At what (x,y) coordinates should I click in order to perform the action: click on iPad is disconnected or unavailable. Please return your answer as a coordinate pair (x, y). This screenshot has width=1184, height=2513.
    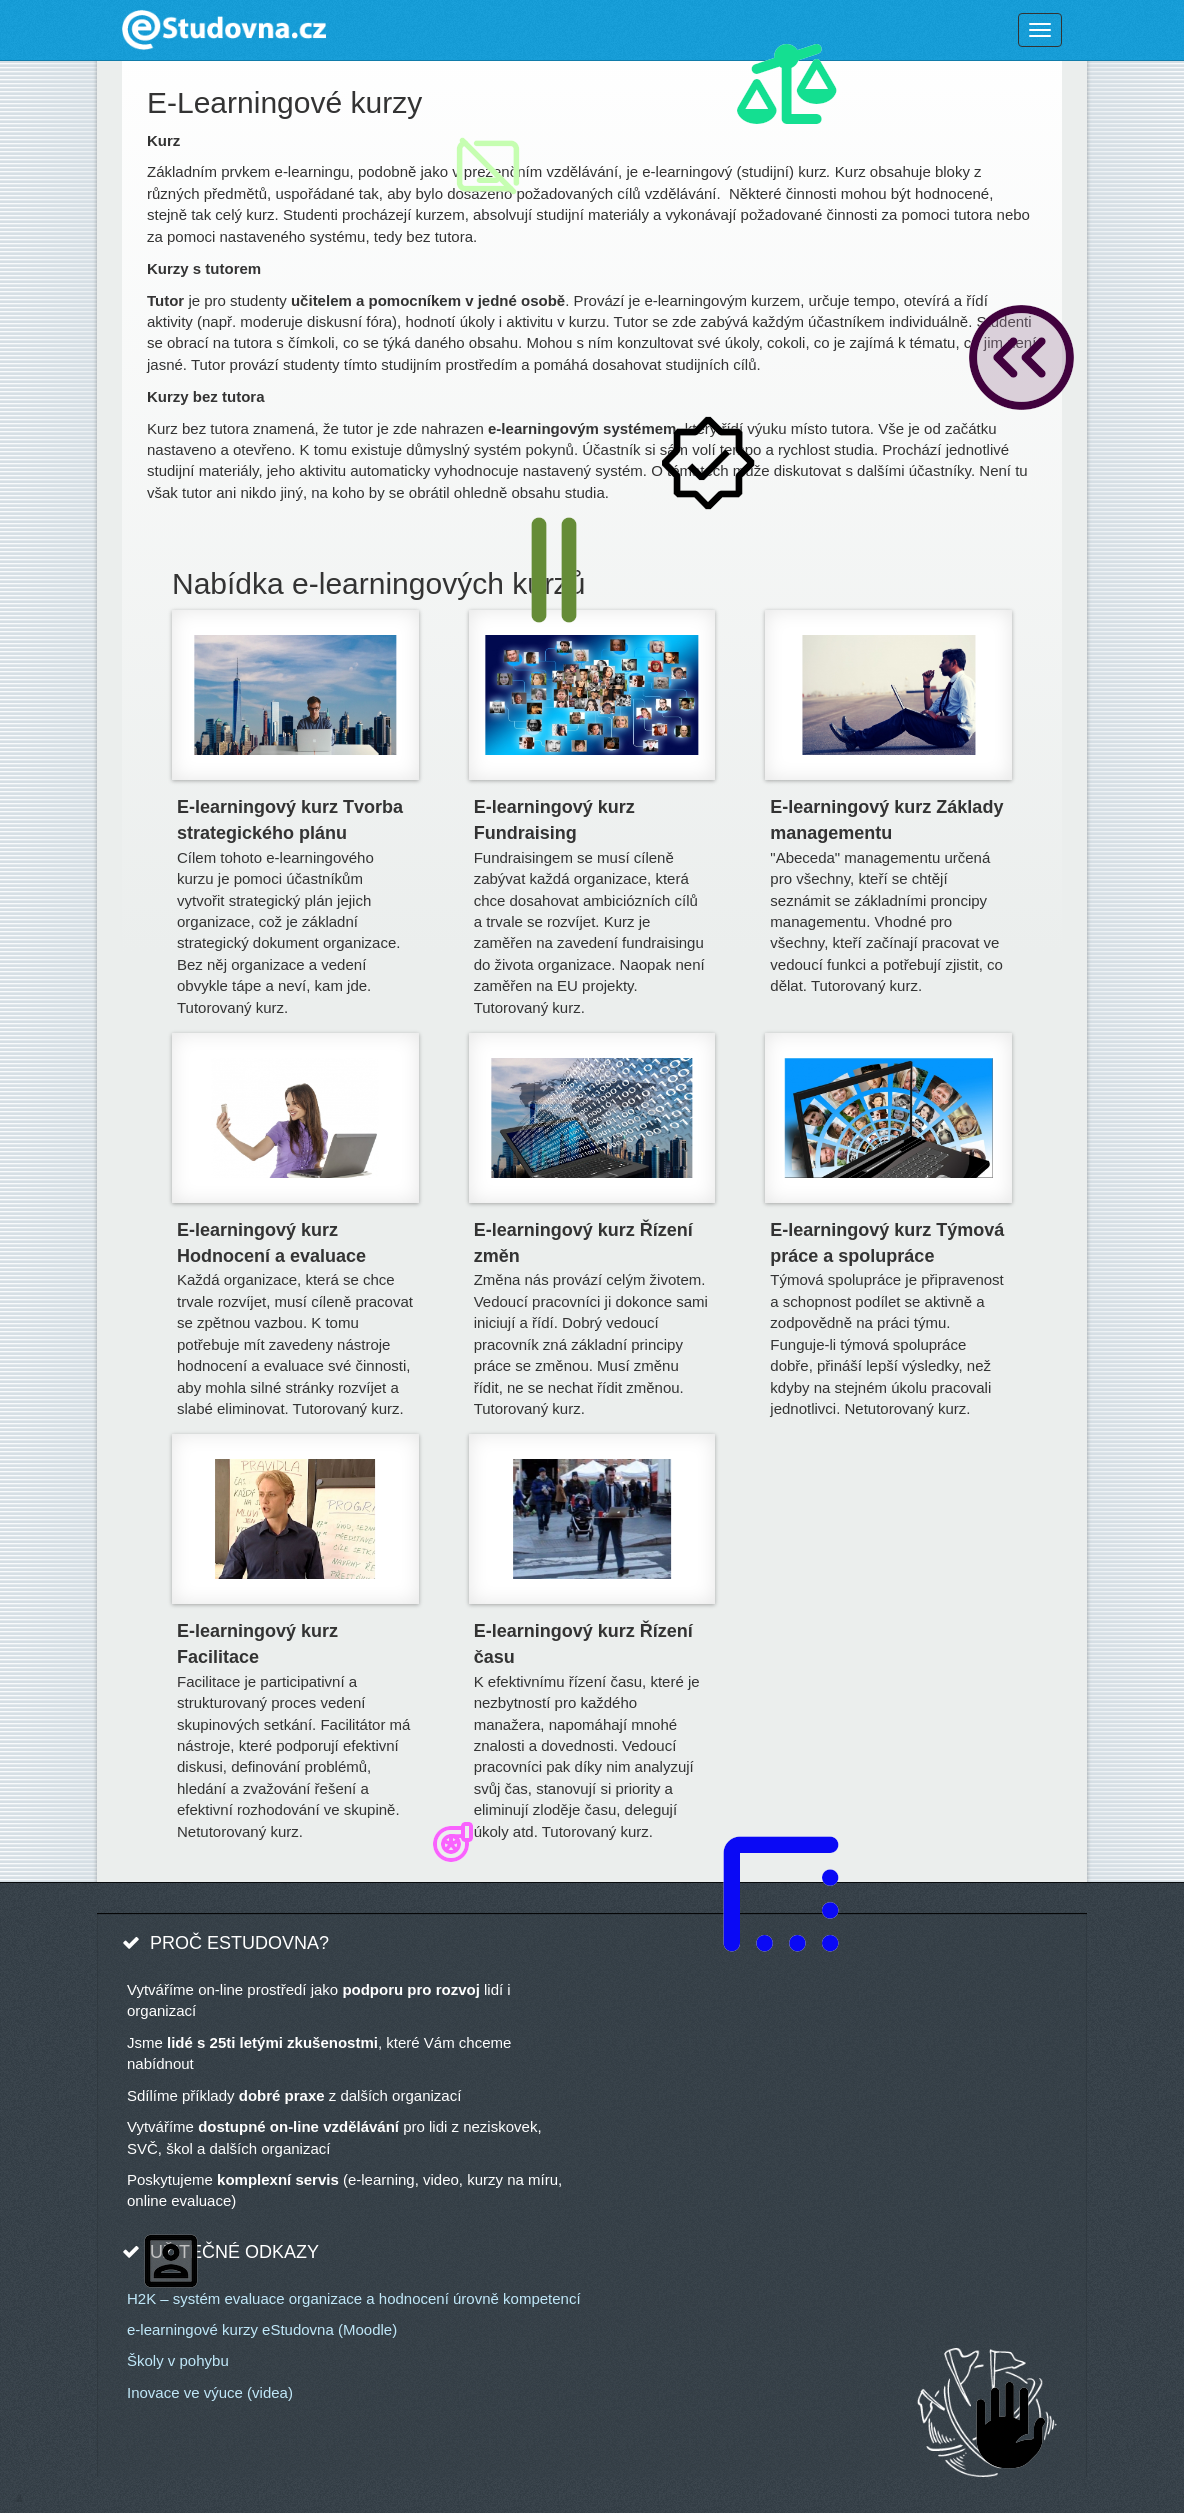
    Looking at the image, I should click on (488, 166).